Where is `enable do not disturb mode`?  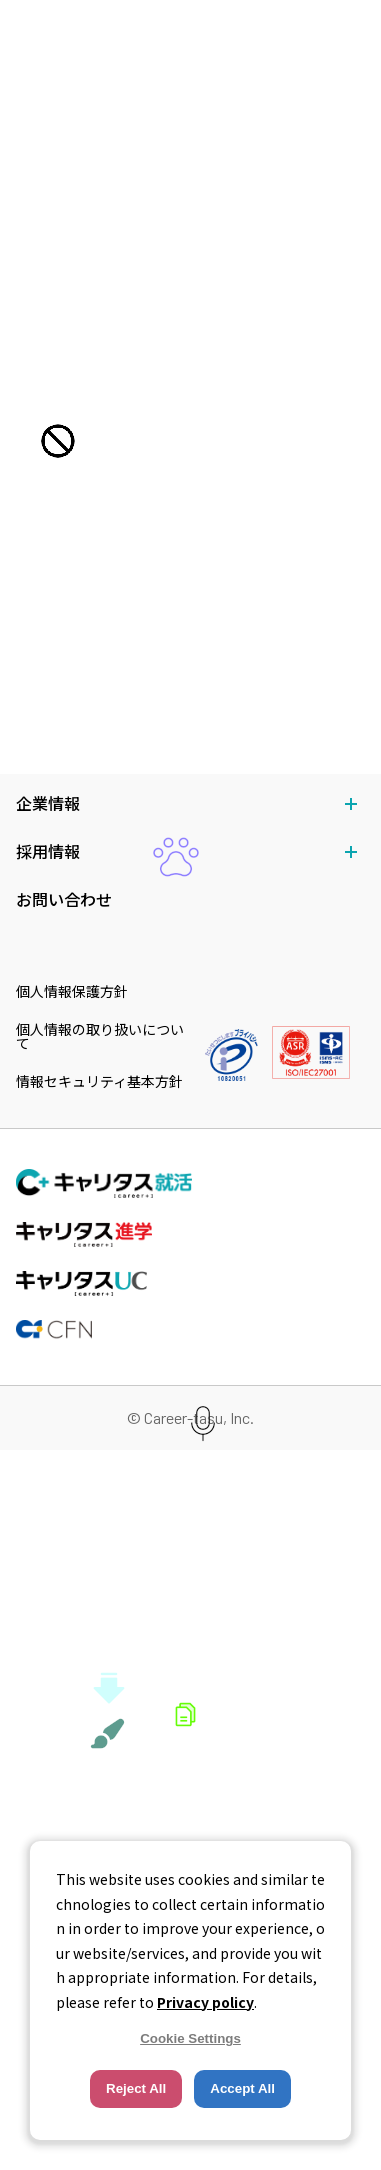 enable do not disturb mode is located at coordinates (58, 441).